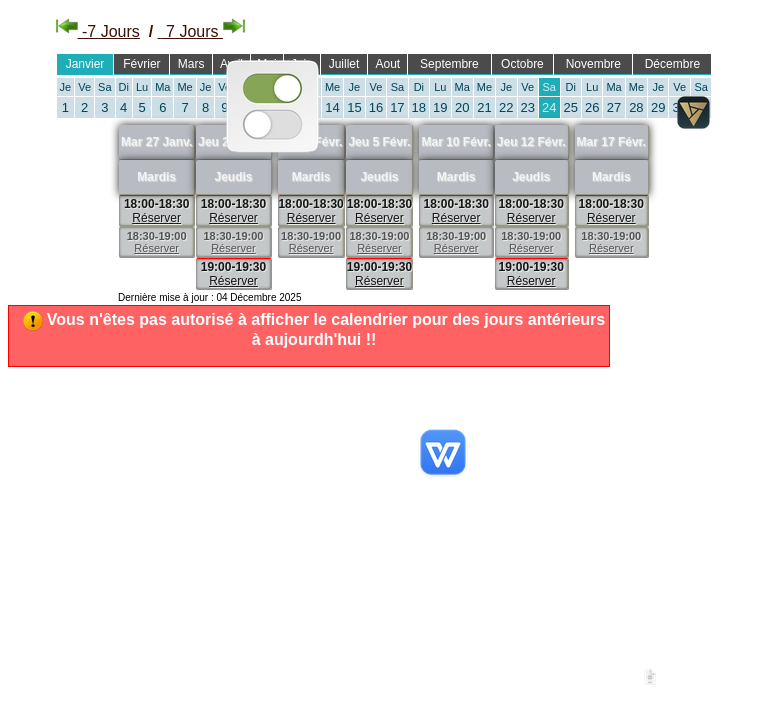 The height and width of the screenshot is (720, 768). What do you see at coordinates (272, 106) in the screenshot?
I see `open unity tweak tool settings` at bounding box center [272, 106].